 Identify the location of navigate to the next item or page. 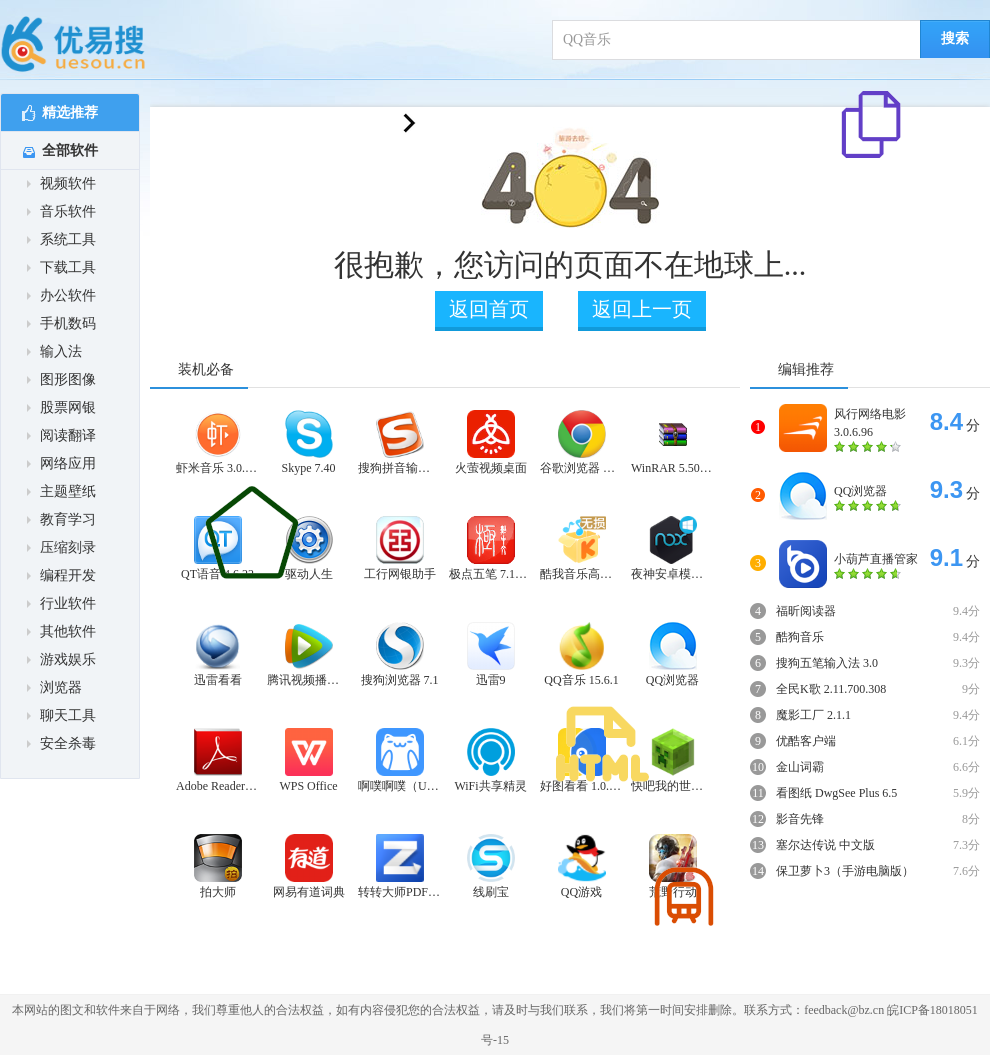
(409, 123).